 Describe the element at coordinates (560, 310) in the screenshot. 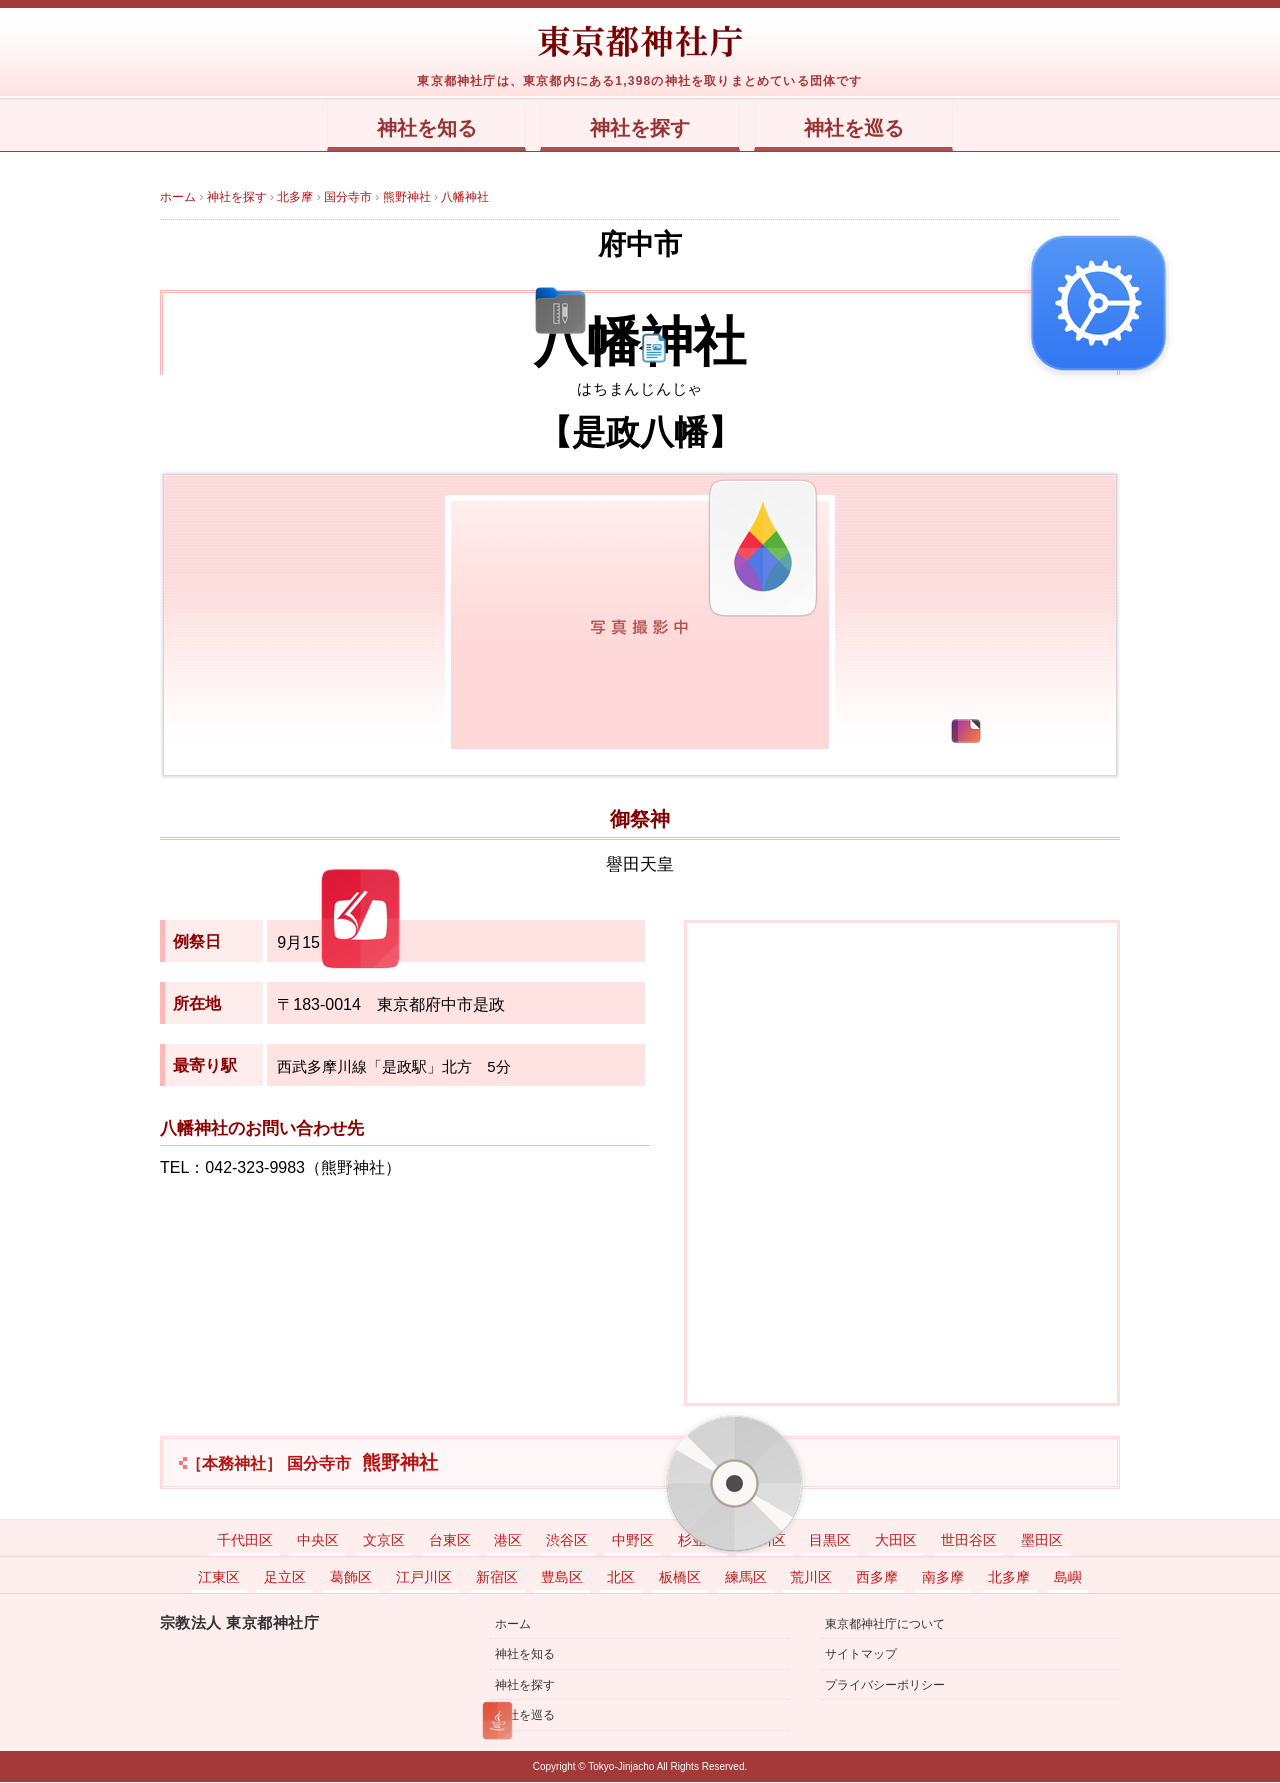

I see `open templates folder` at that location.